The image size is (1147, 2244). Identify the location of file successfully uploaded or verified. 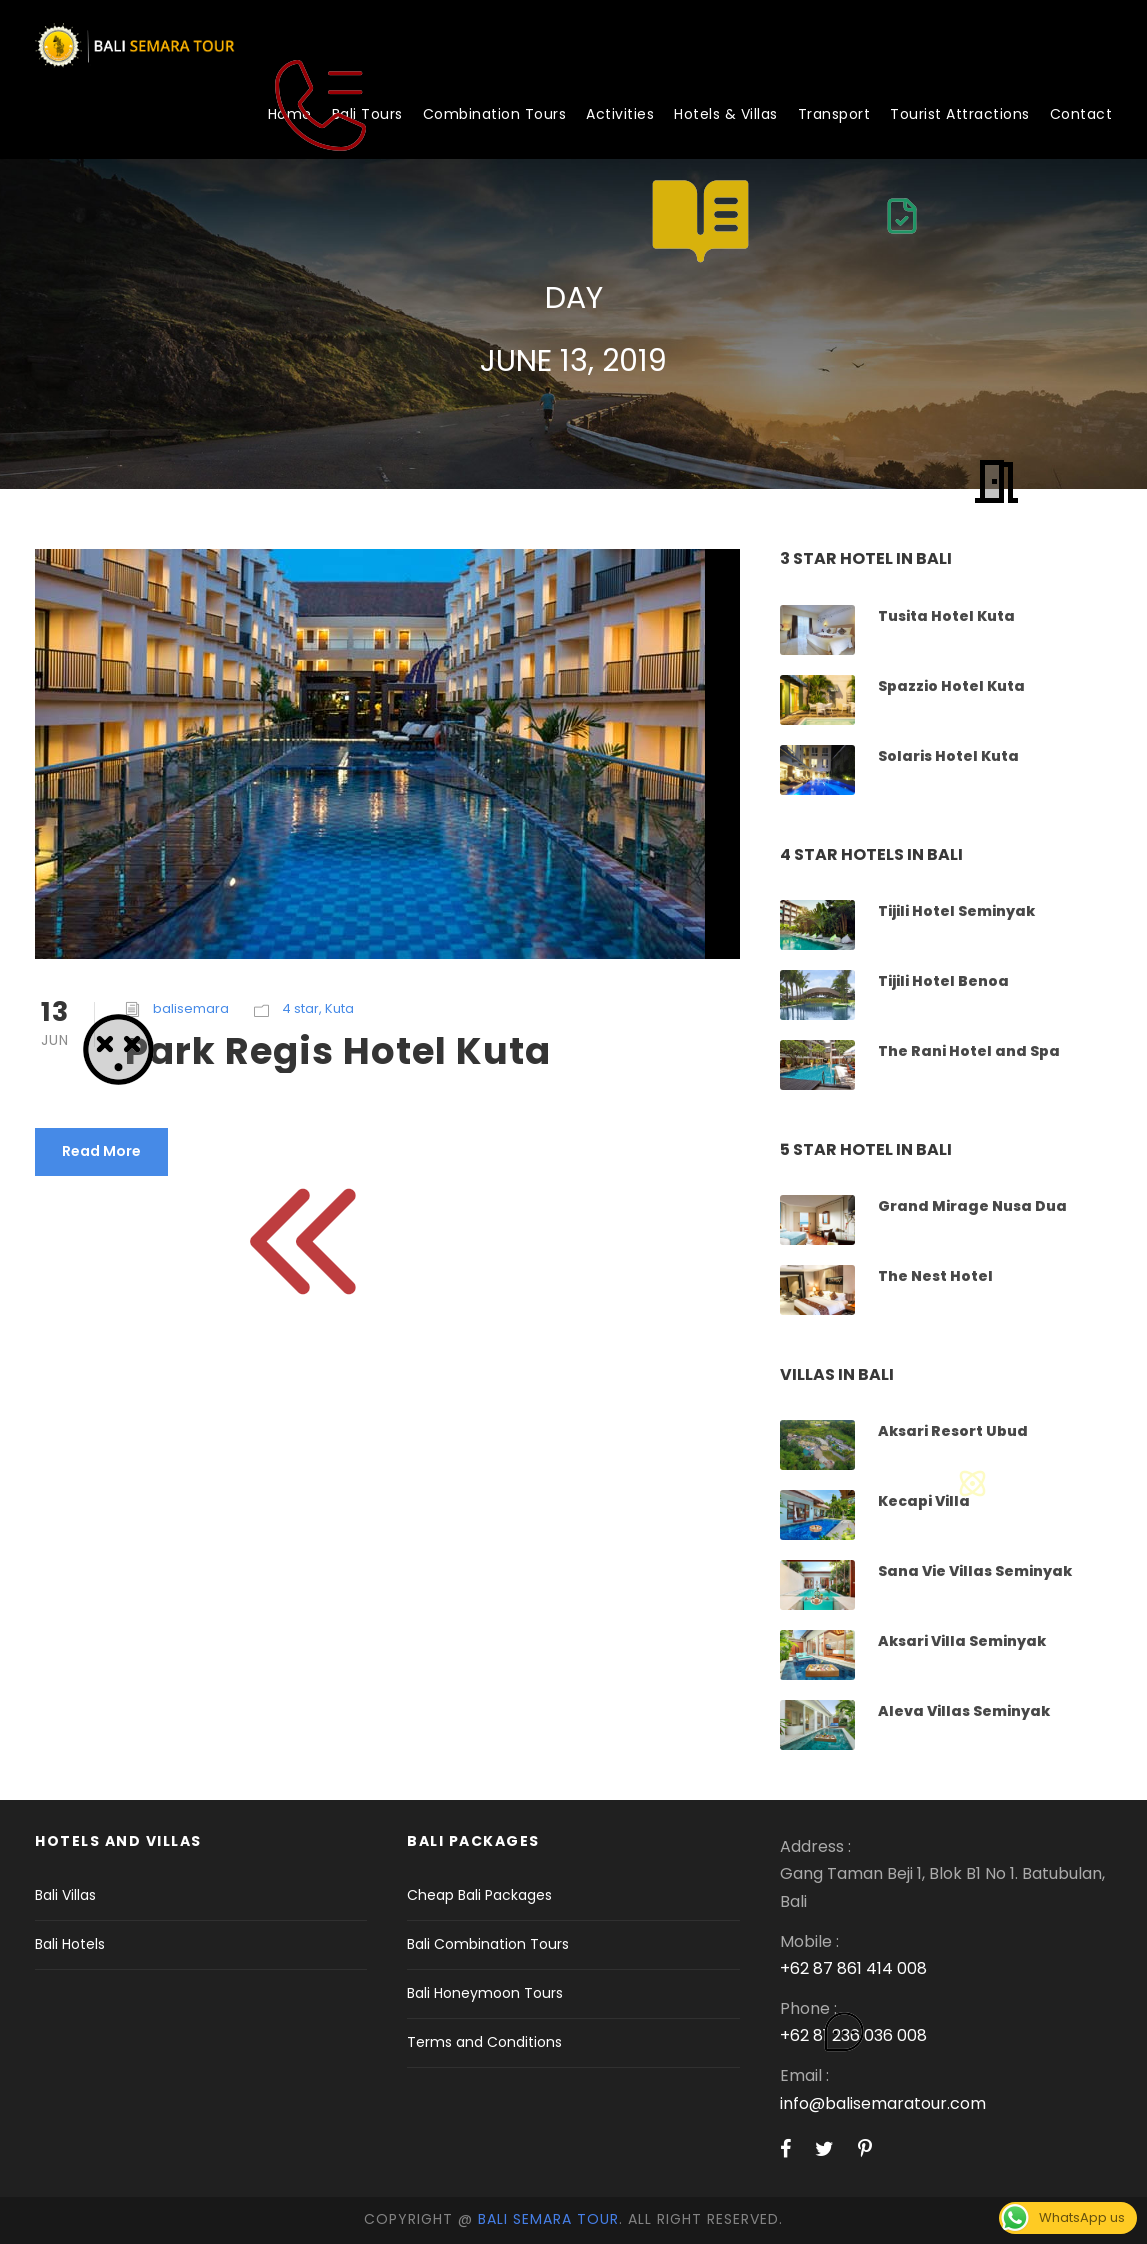
(902, 216).